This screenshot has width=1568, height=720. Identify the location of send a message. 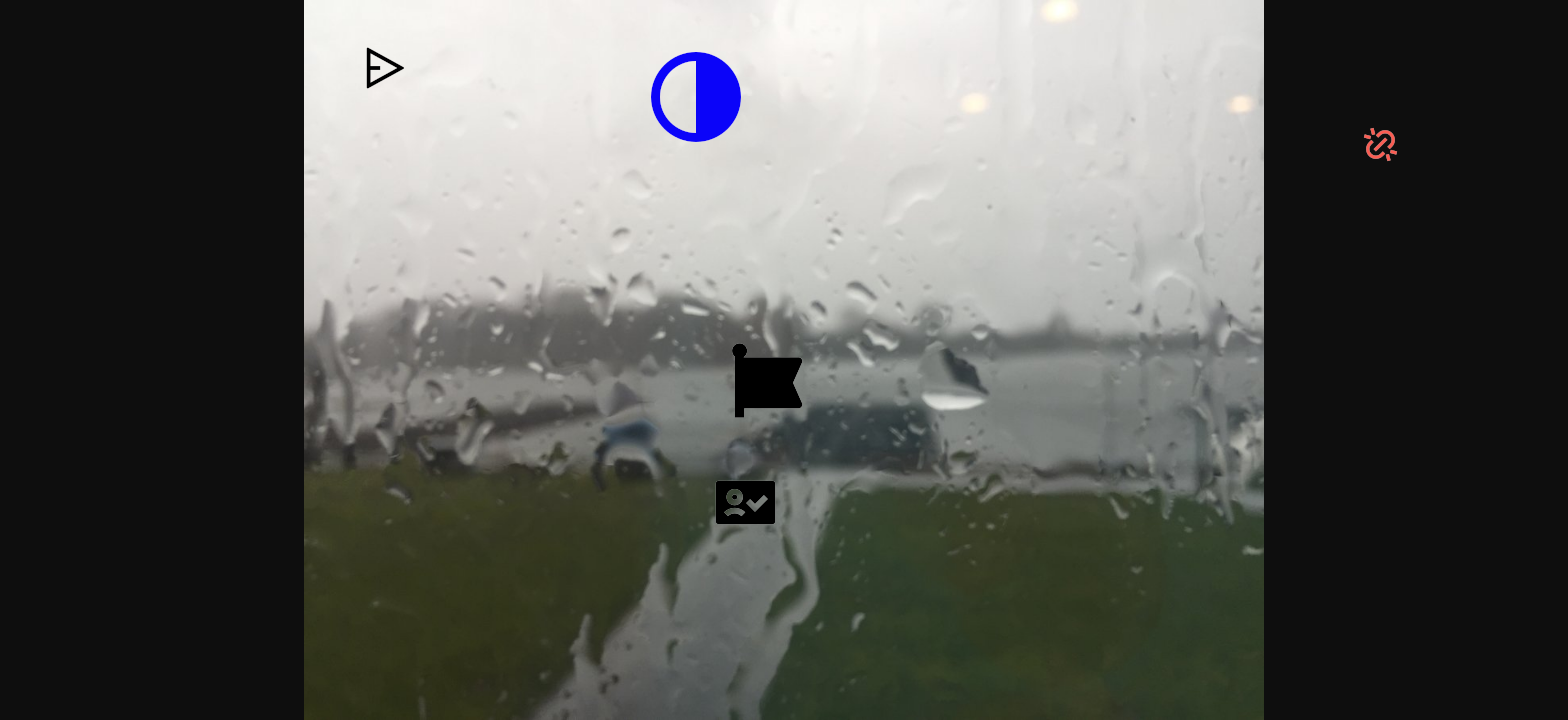
(384, 68).